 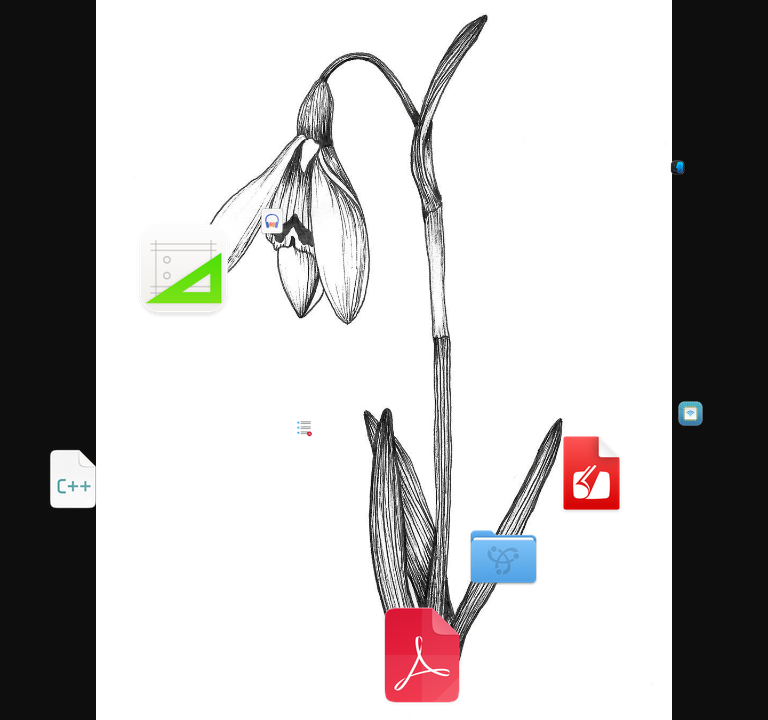 I want to click on open your communication files folder, so click(x=503, y=556).